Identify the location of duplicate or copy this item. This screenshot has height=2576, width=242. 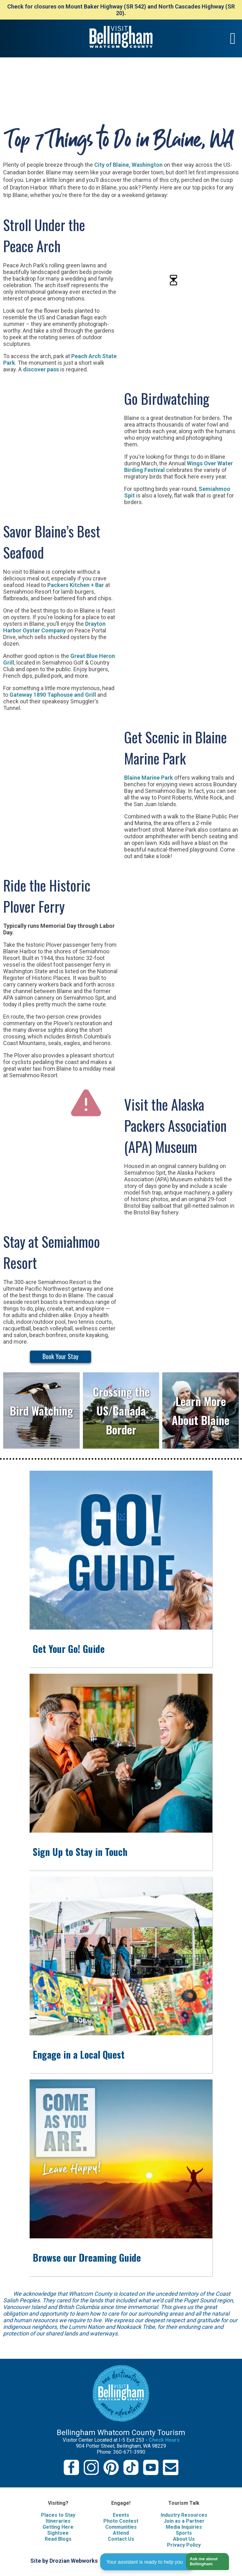
(95, 1999).